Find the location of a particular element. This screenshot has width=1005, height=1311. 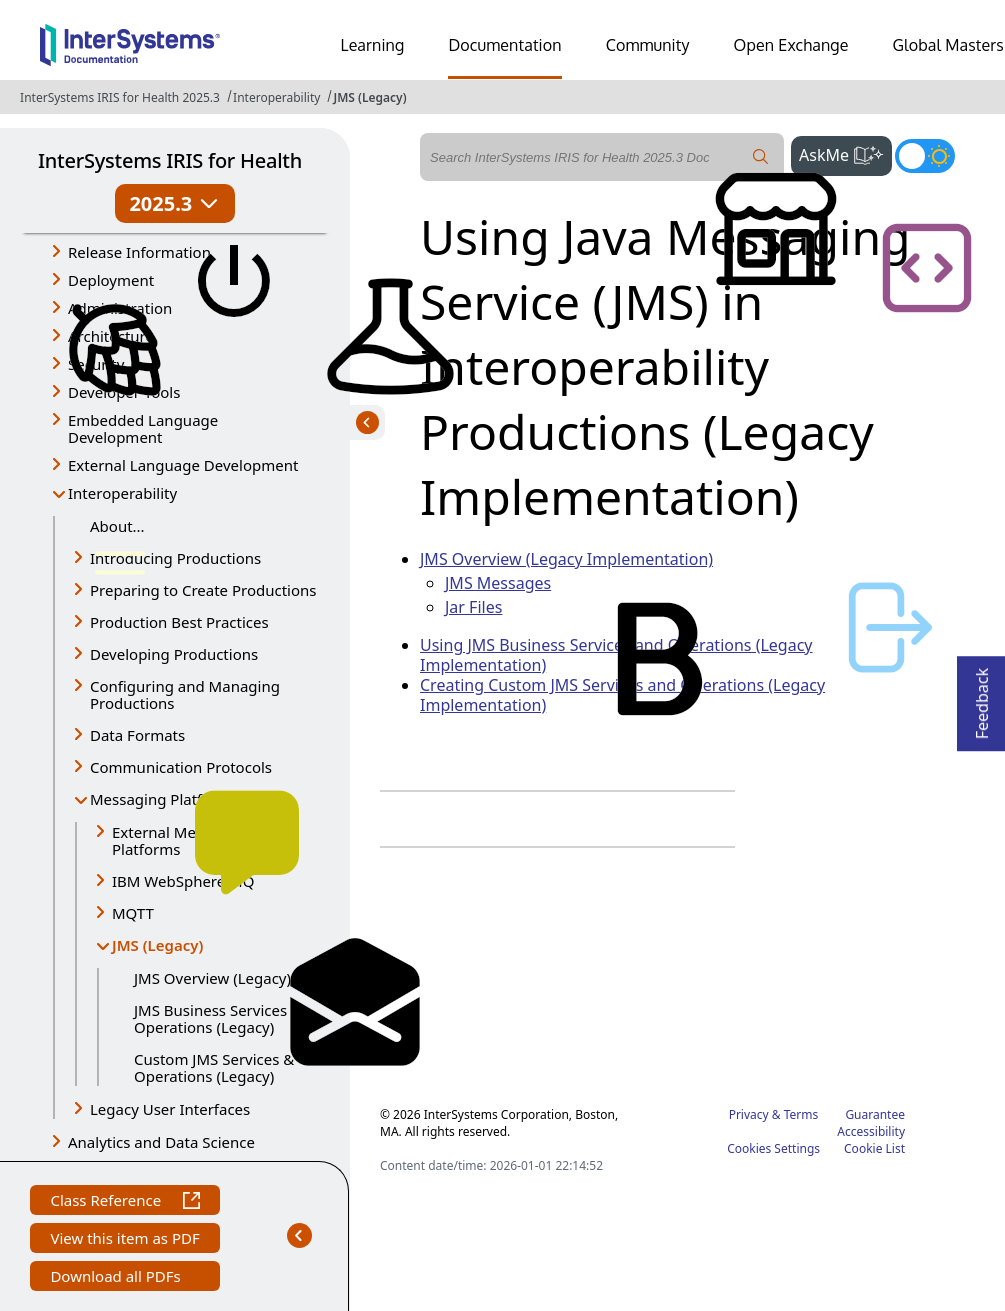

open navigation menu is located at coordinates (120, 562).